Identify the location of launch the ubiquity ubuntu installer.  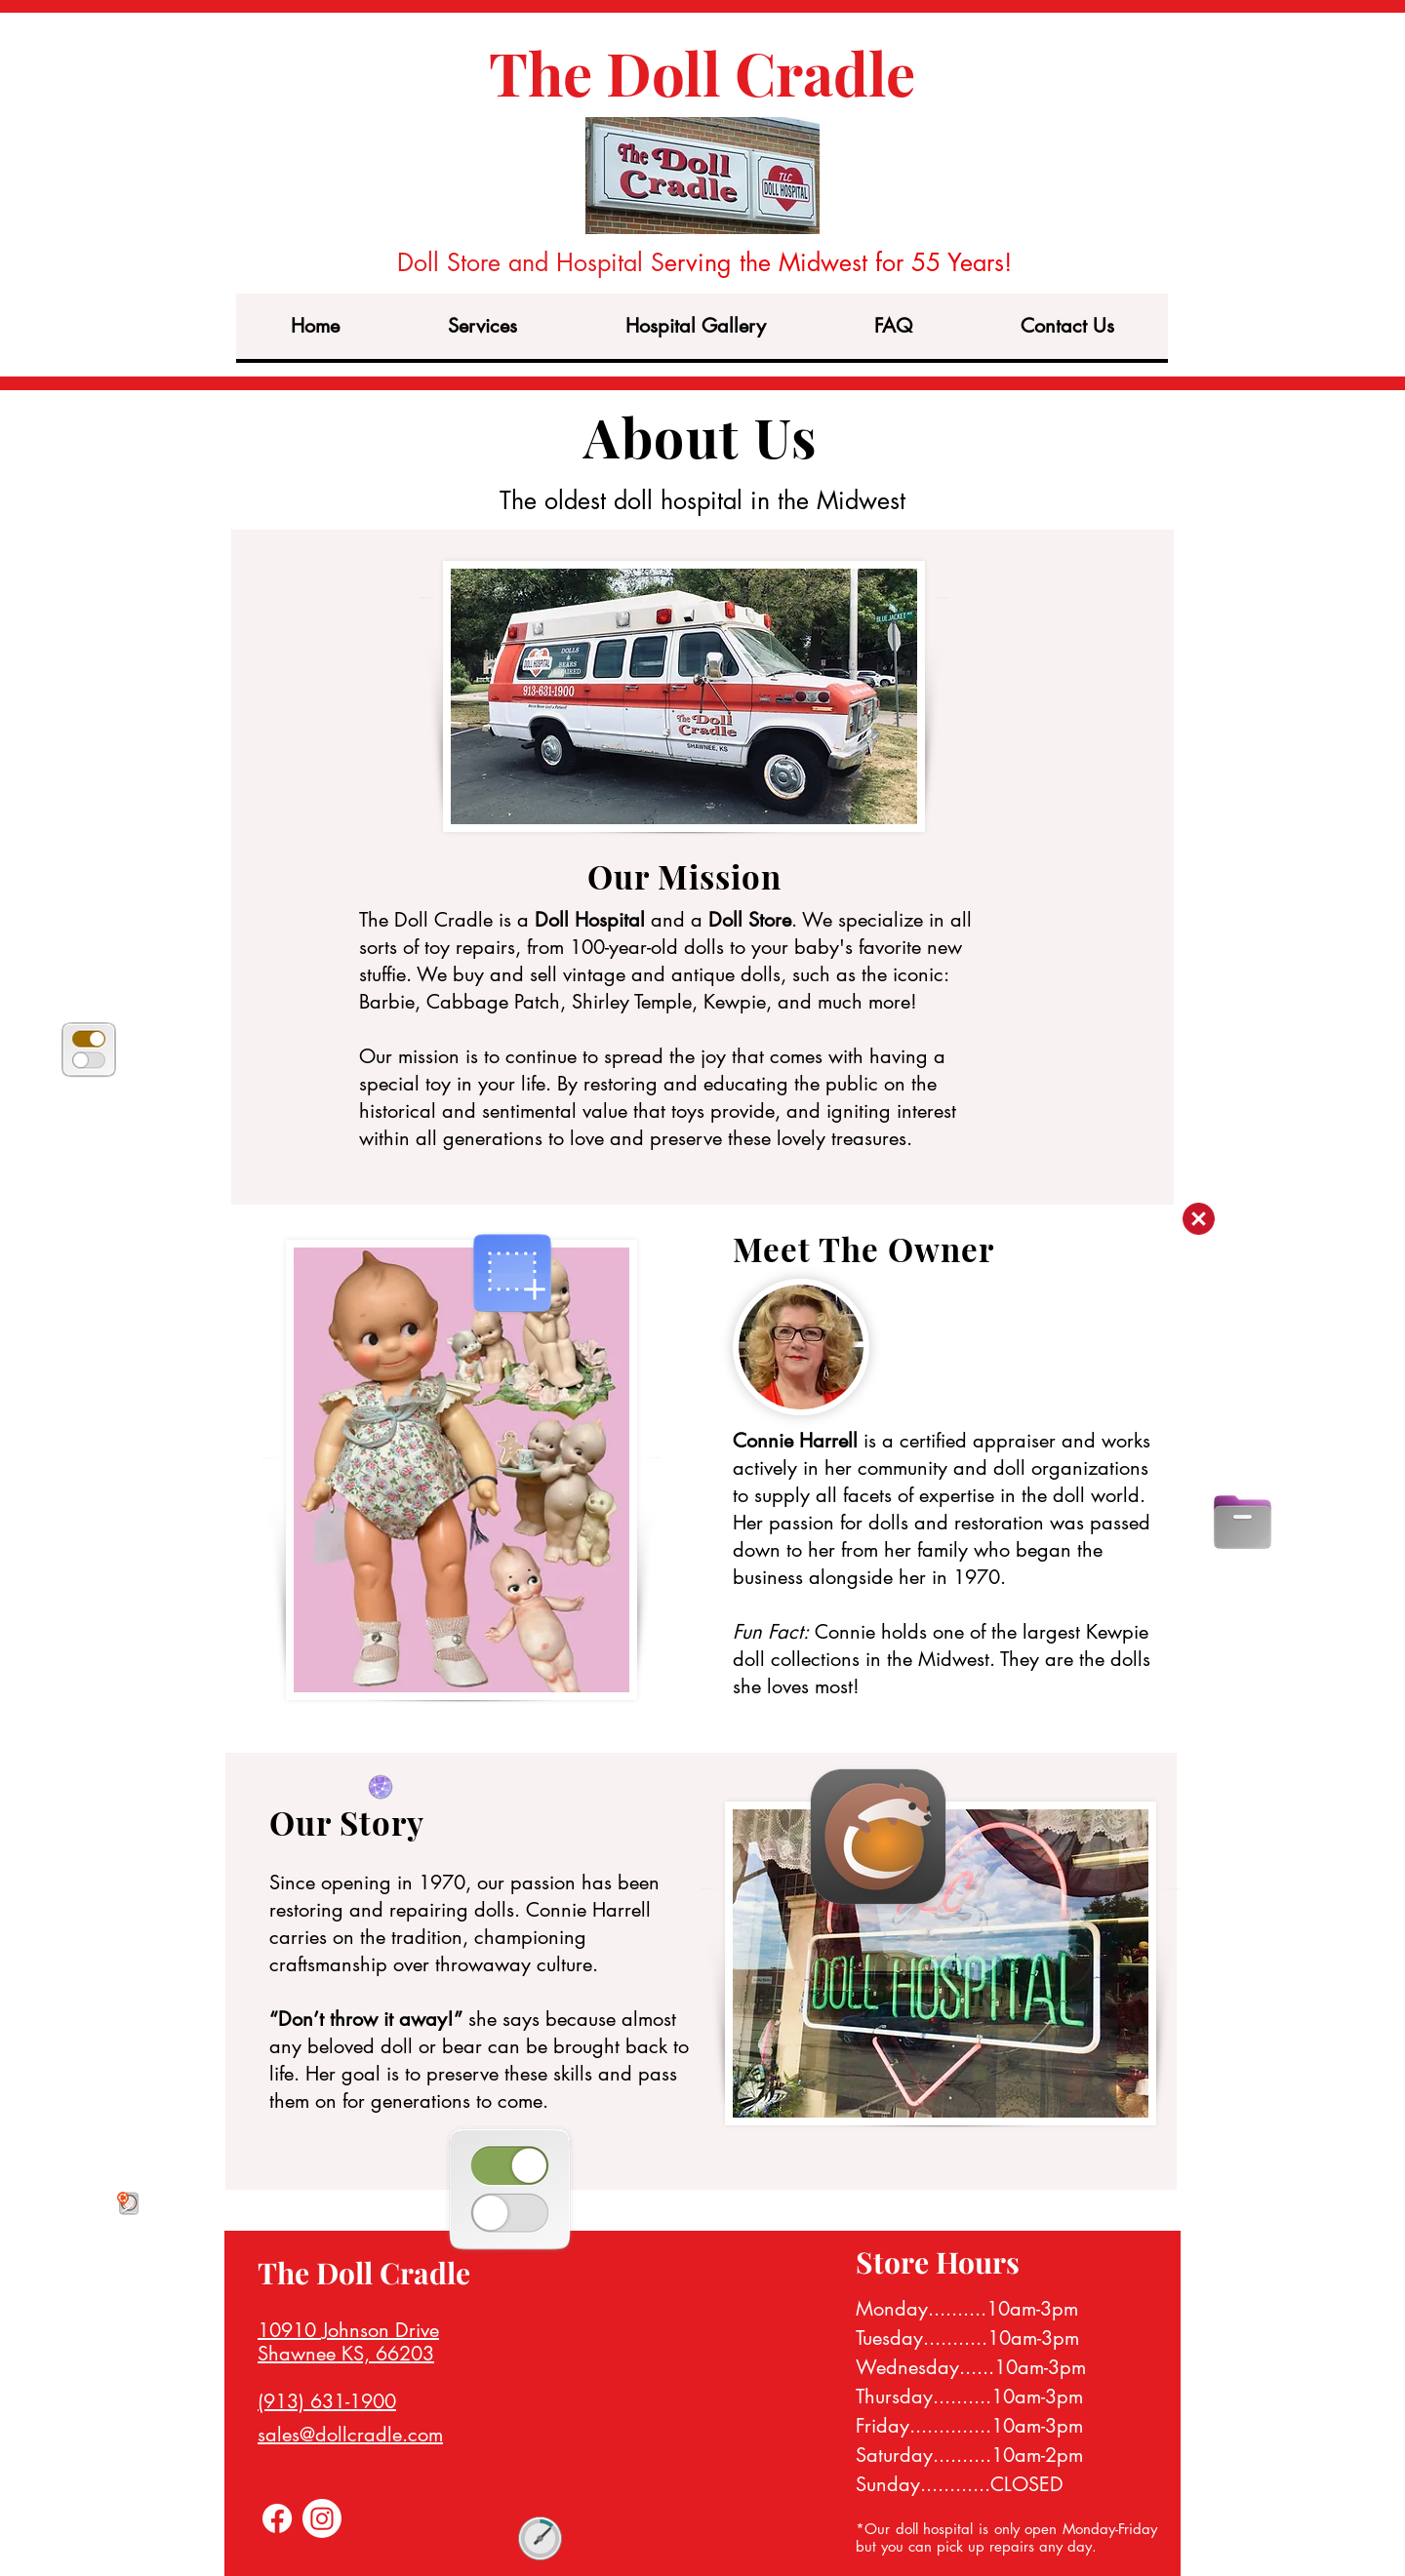
(129, 2203).